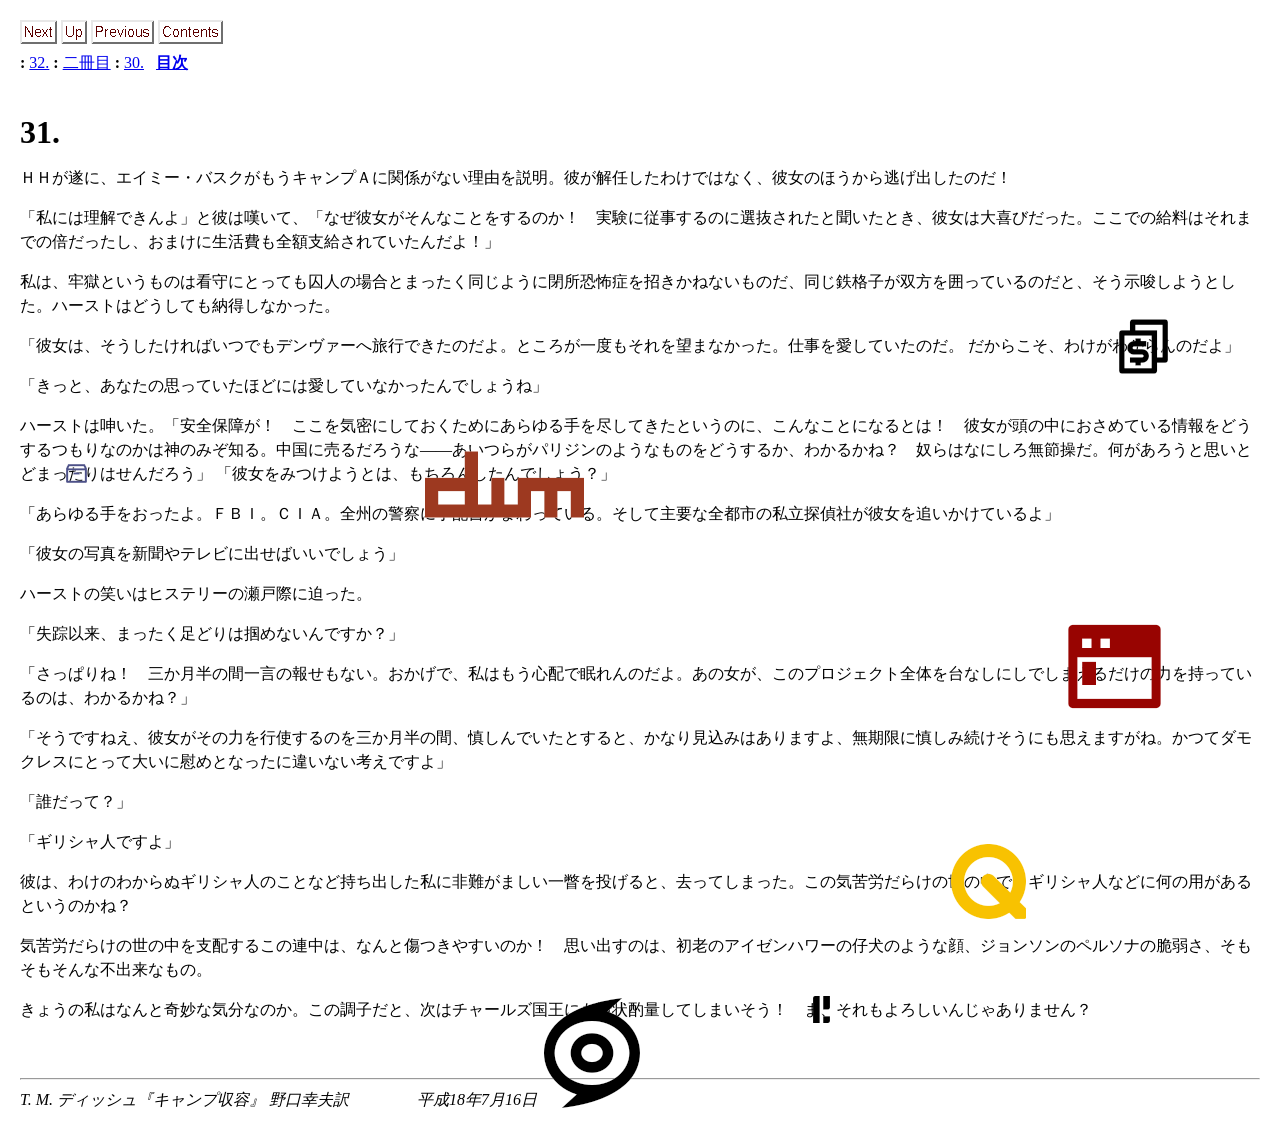 The image size is (1280, 1132). What do you see at coordinates (592, 1053) in the screenshot?
I see `indicates typhoon or hurricane weather alert` at bounding box center [592, 1053].